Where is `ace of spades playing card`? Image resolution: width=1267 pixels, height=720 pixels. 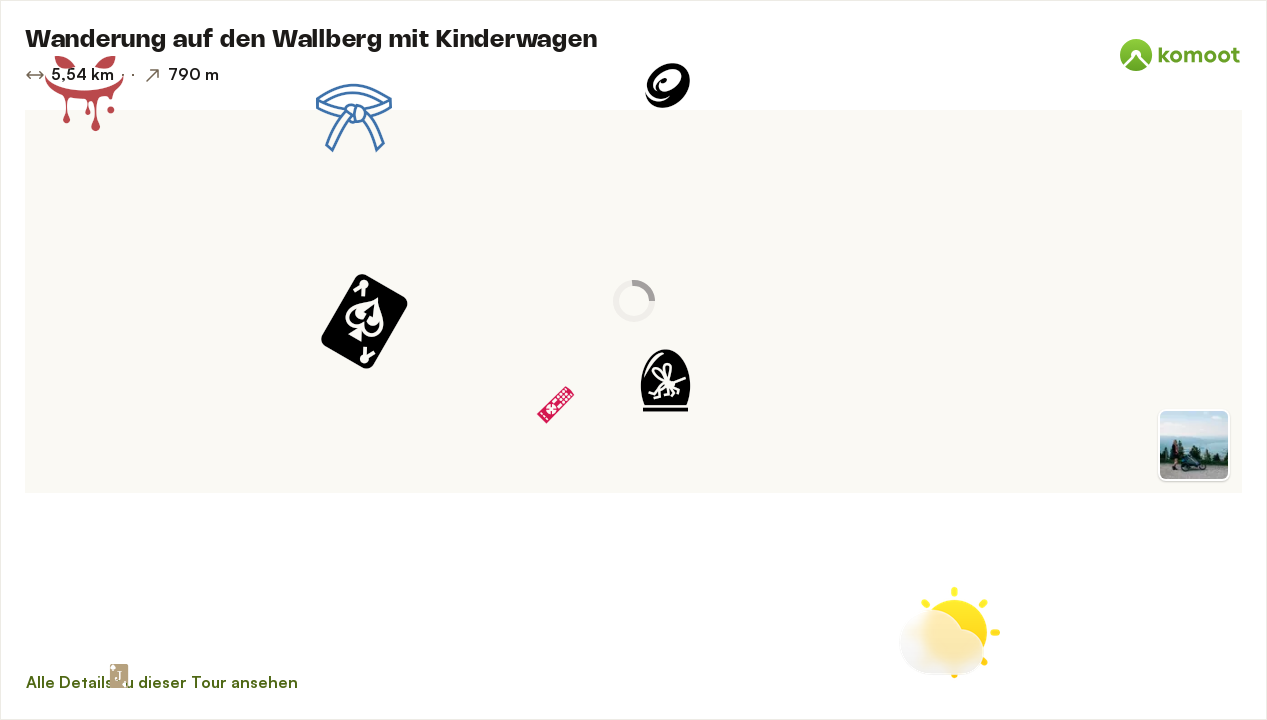 ace of spades playing card is located at coordinates (364, 321).